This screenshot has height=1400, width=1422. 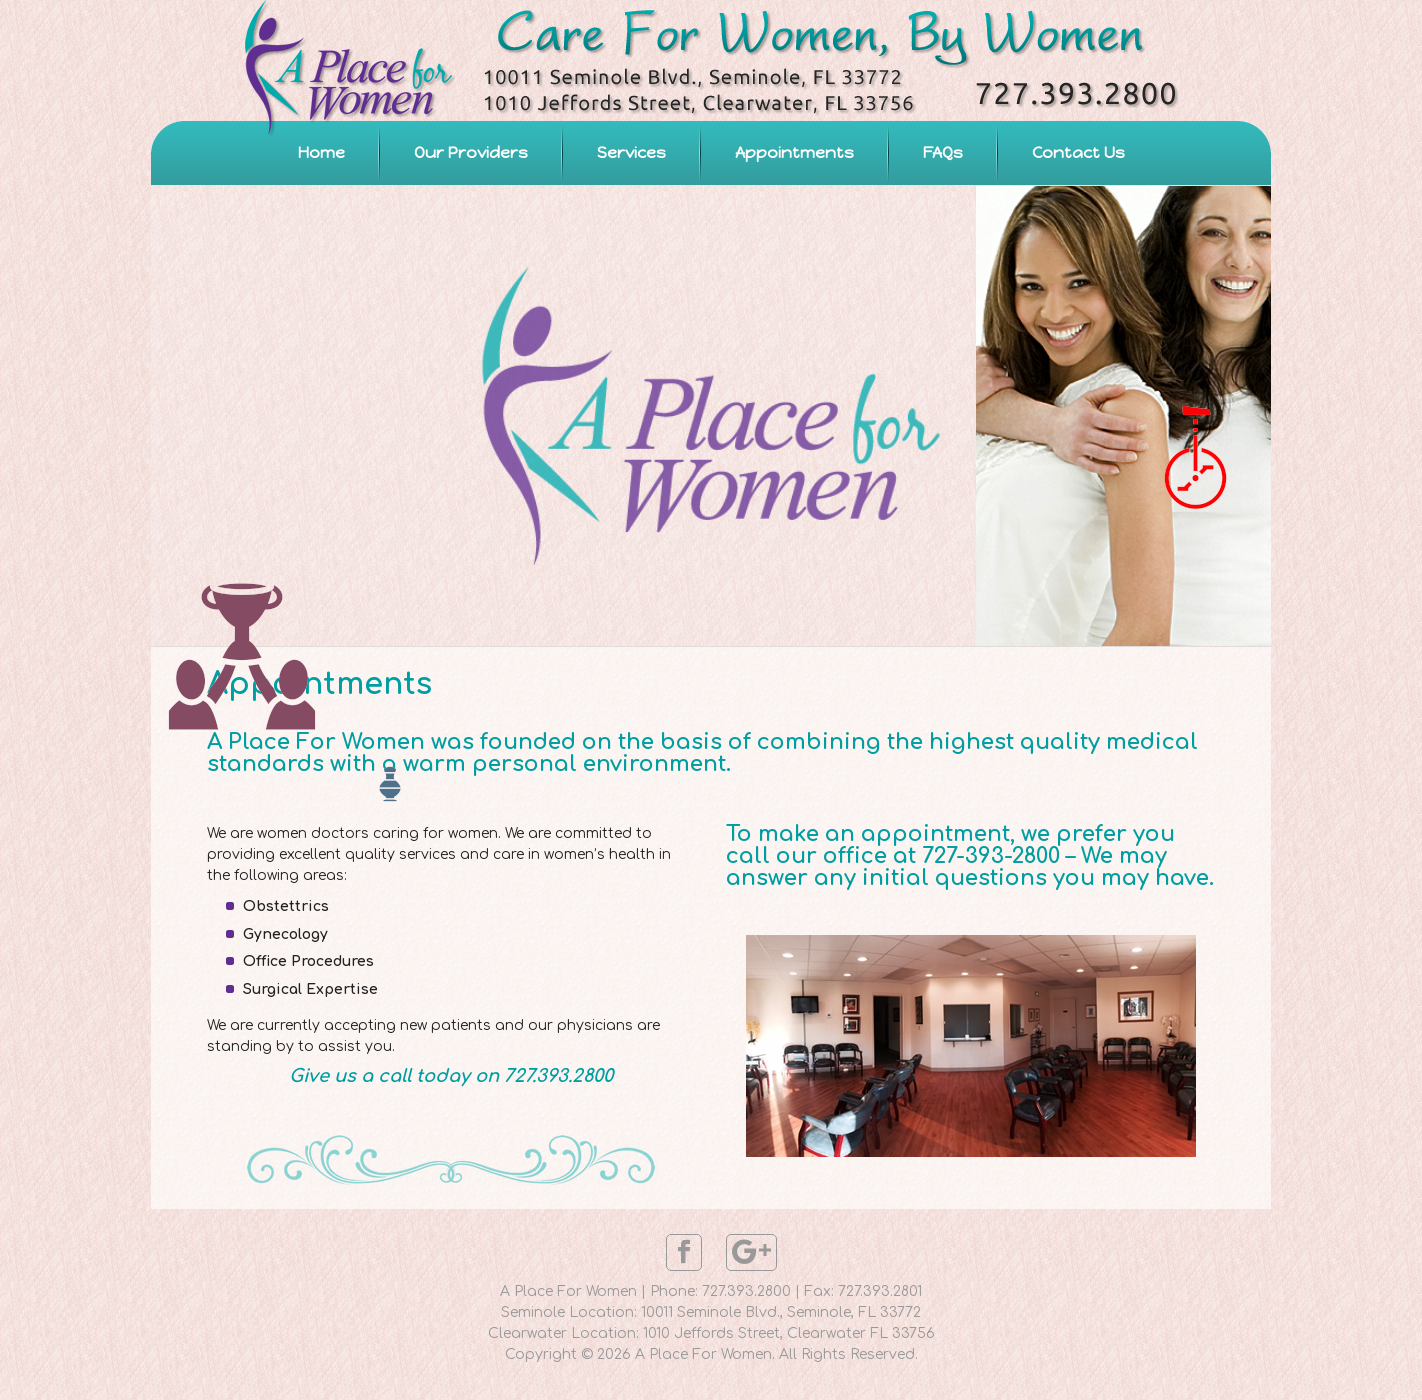 What do you see at coordinates (242, 654) in the screenshot?
I see `view champions or tournament winners` at bounding box center [242, 654].